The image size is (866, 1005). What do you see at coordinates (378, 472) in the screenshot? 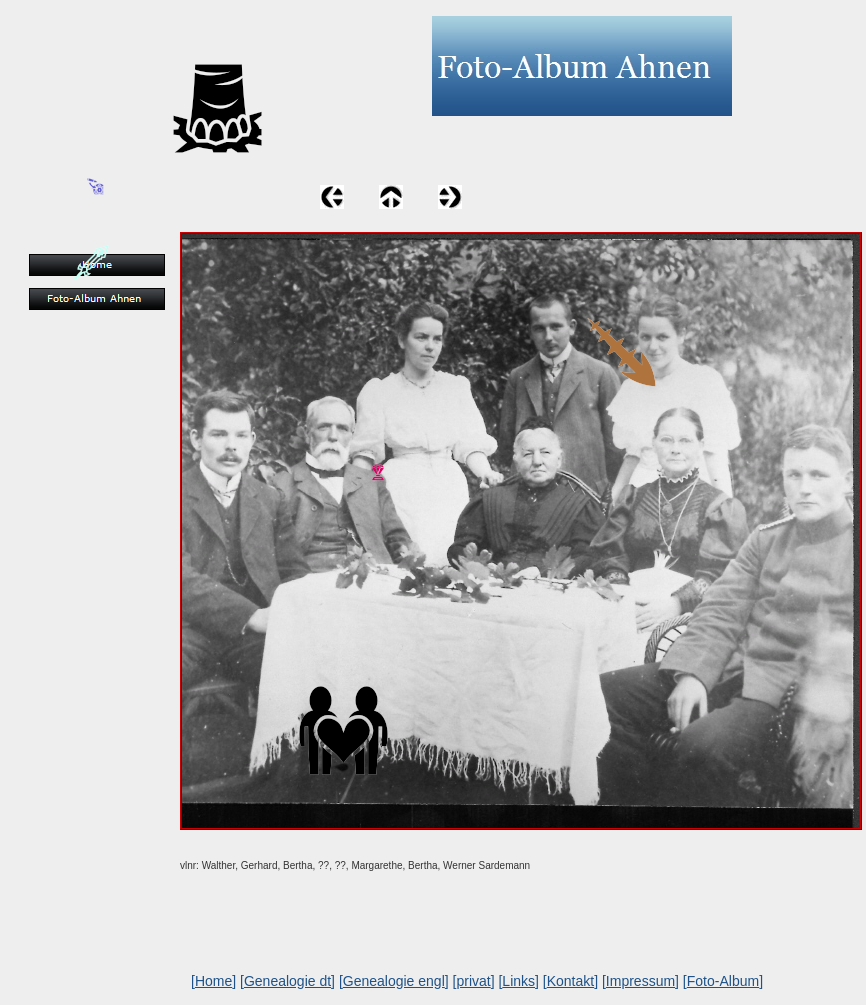
I see `view premium achievements or rewards` at bounding box center [378, 472].